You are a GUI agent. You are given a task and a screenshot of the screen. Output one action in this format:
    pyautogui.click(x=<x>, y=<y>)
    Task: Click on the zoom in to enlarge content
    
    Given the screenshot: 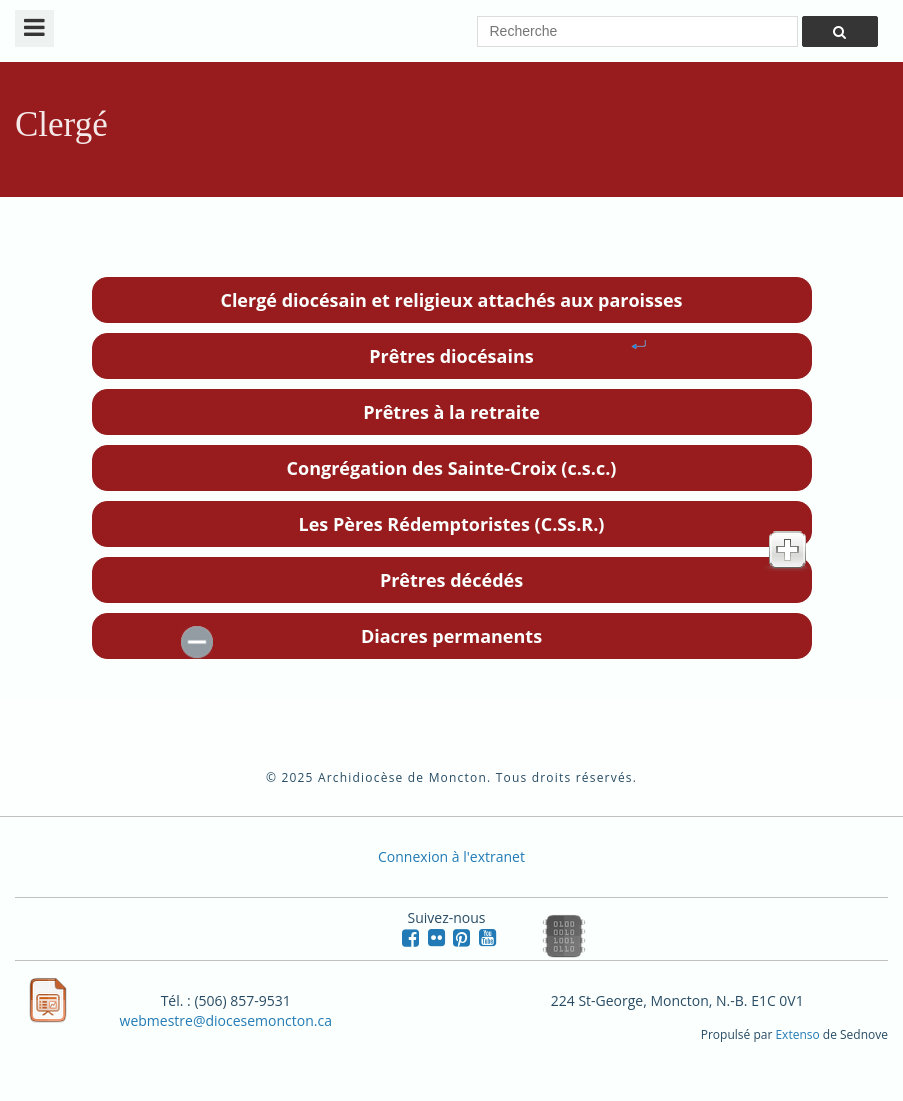 What is the action you would take?
    pyautogui.click(x=787, y=548)
    